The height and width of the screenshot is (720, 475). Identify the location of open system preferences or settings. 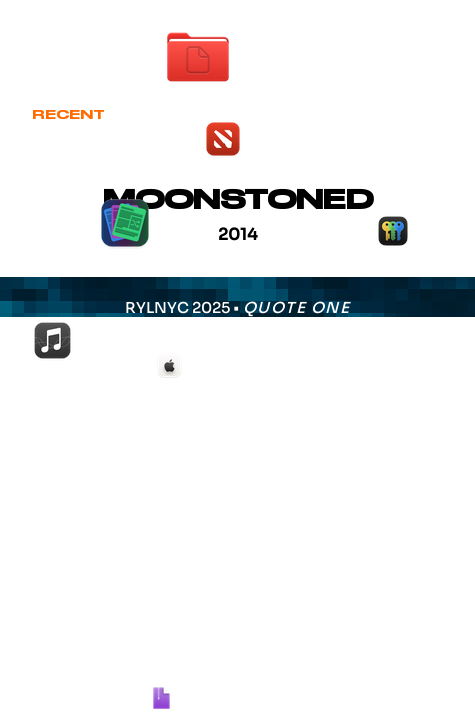
(169, 365).